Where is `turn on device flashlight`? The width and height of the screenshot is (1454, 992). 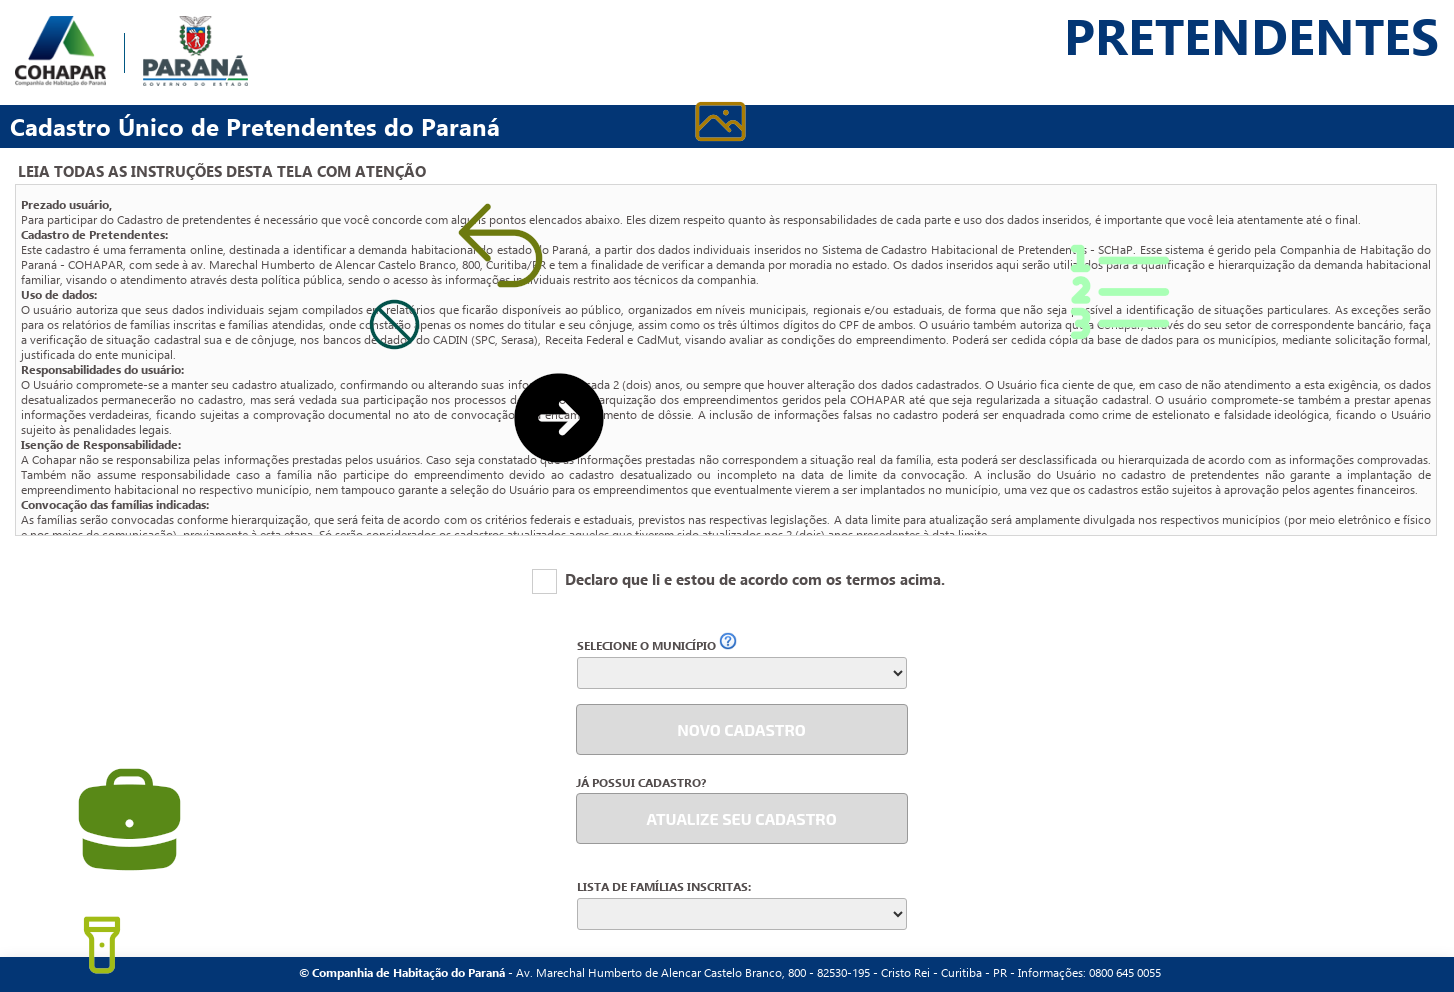
turn on device flashlight is located at coordinates (102, 945).